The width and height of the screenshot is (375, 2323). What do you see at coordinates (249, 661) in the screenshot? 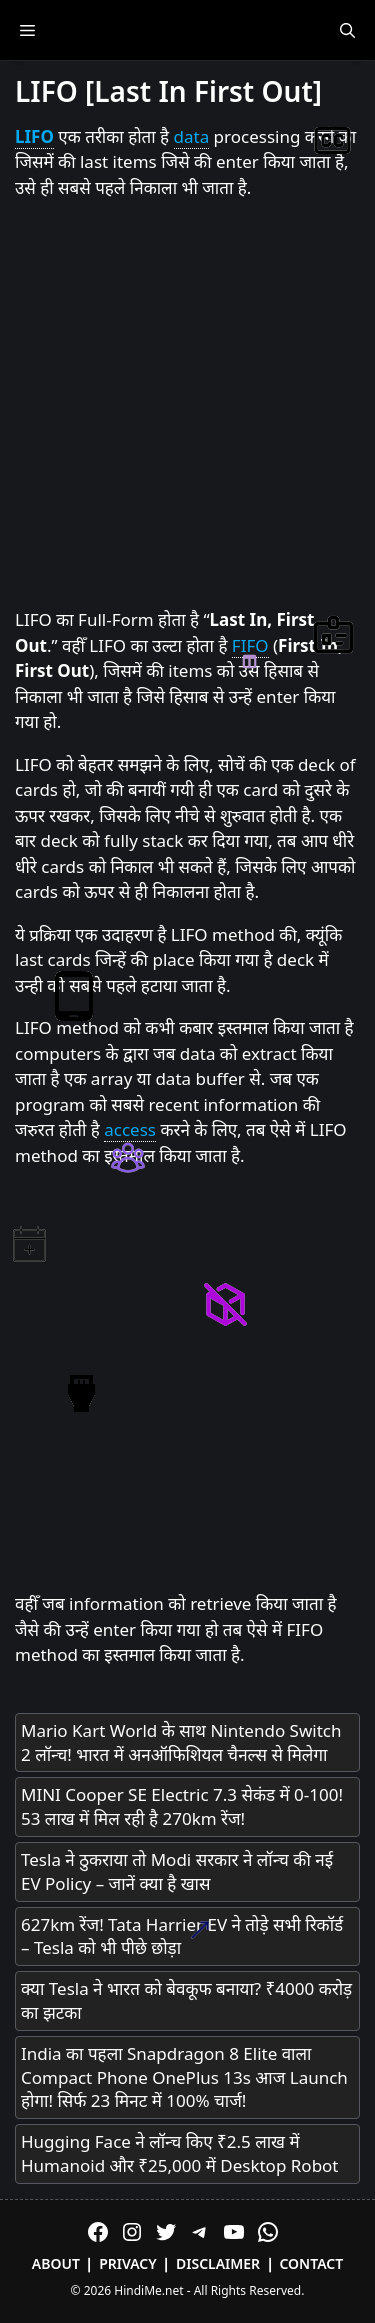
I see `switch to column view layout` at bounding box center [249, 661].